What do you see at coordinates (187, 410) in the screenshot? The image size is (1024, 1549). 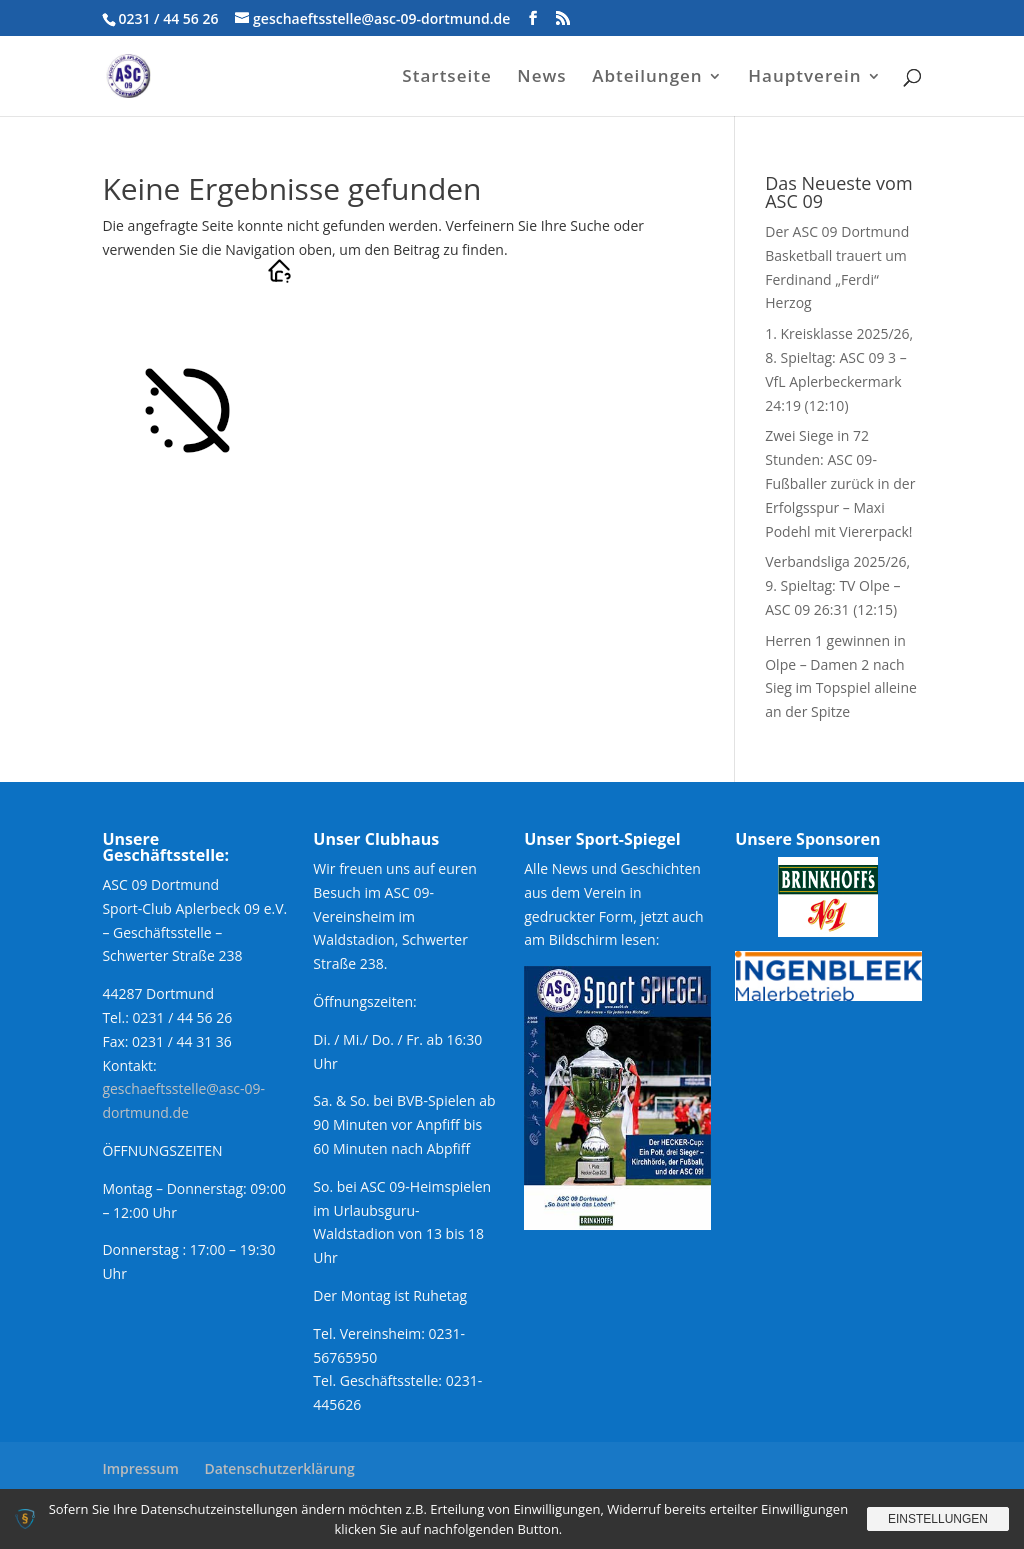 I see `timer or duration tracking disabled` at bounding box center [187, 410].